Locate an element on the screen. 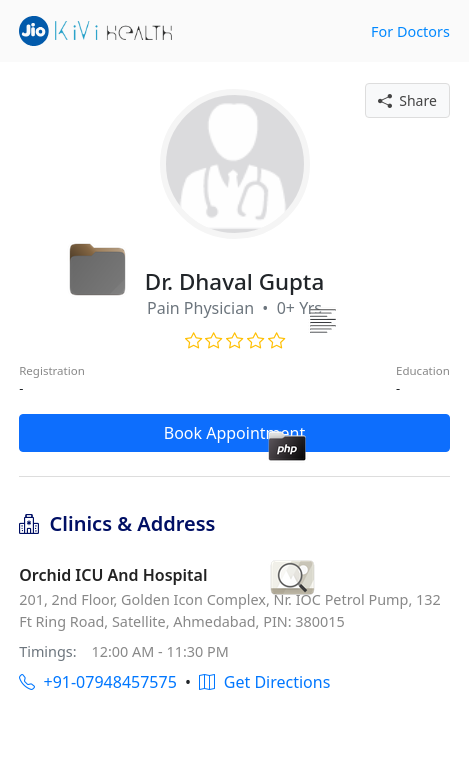  align text to the left is located at coordinates (323, 321).